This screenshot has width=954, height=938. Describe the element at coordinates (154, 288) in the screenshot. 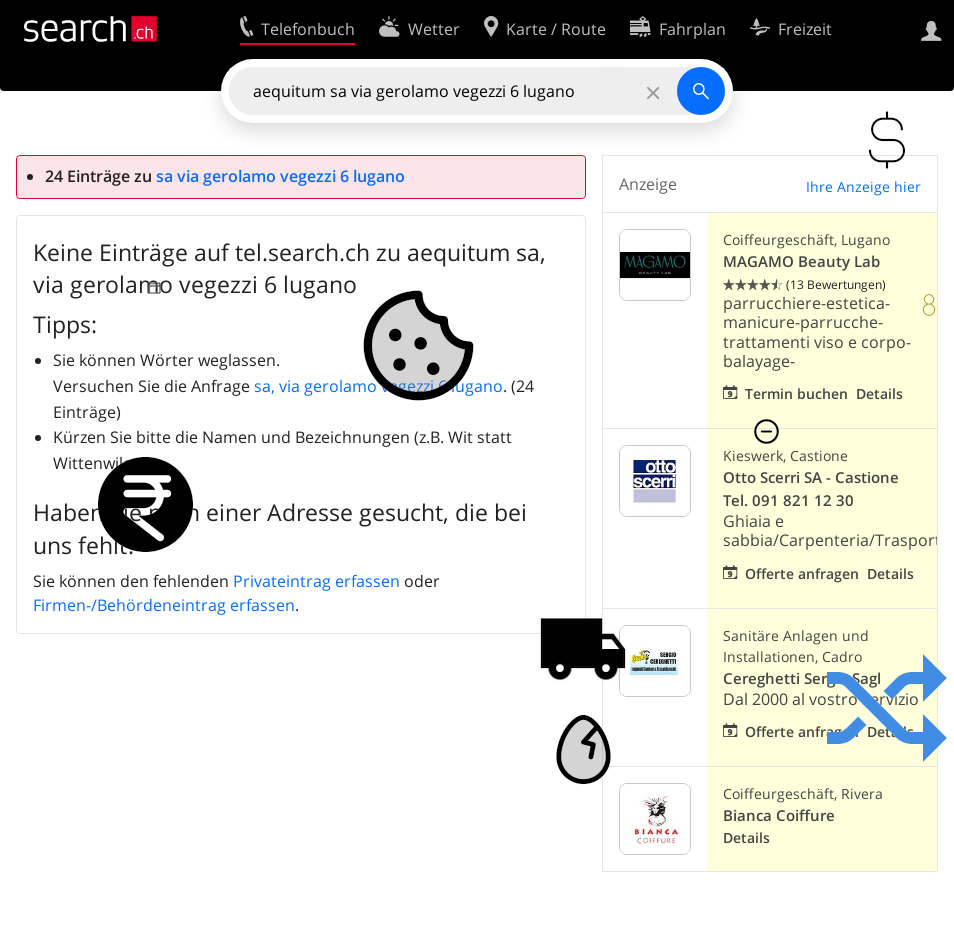

I see `open web browser` at that location.